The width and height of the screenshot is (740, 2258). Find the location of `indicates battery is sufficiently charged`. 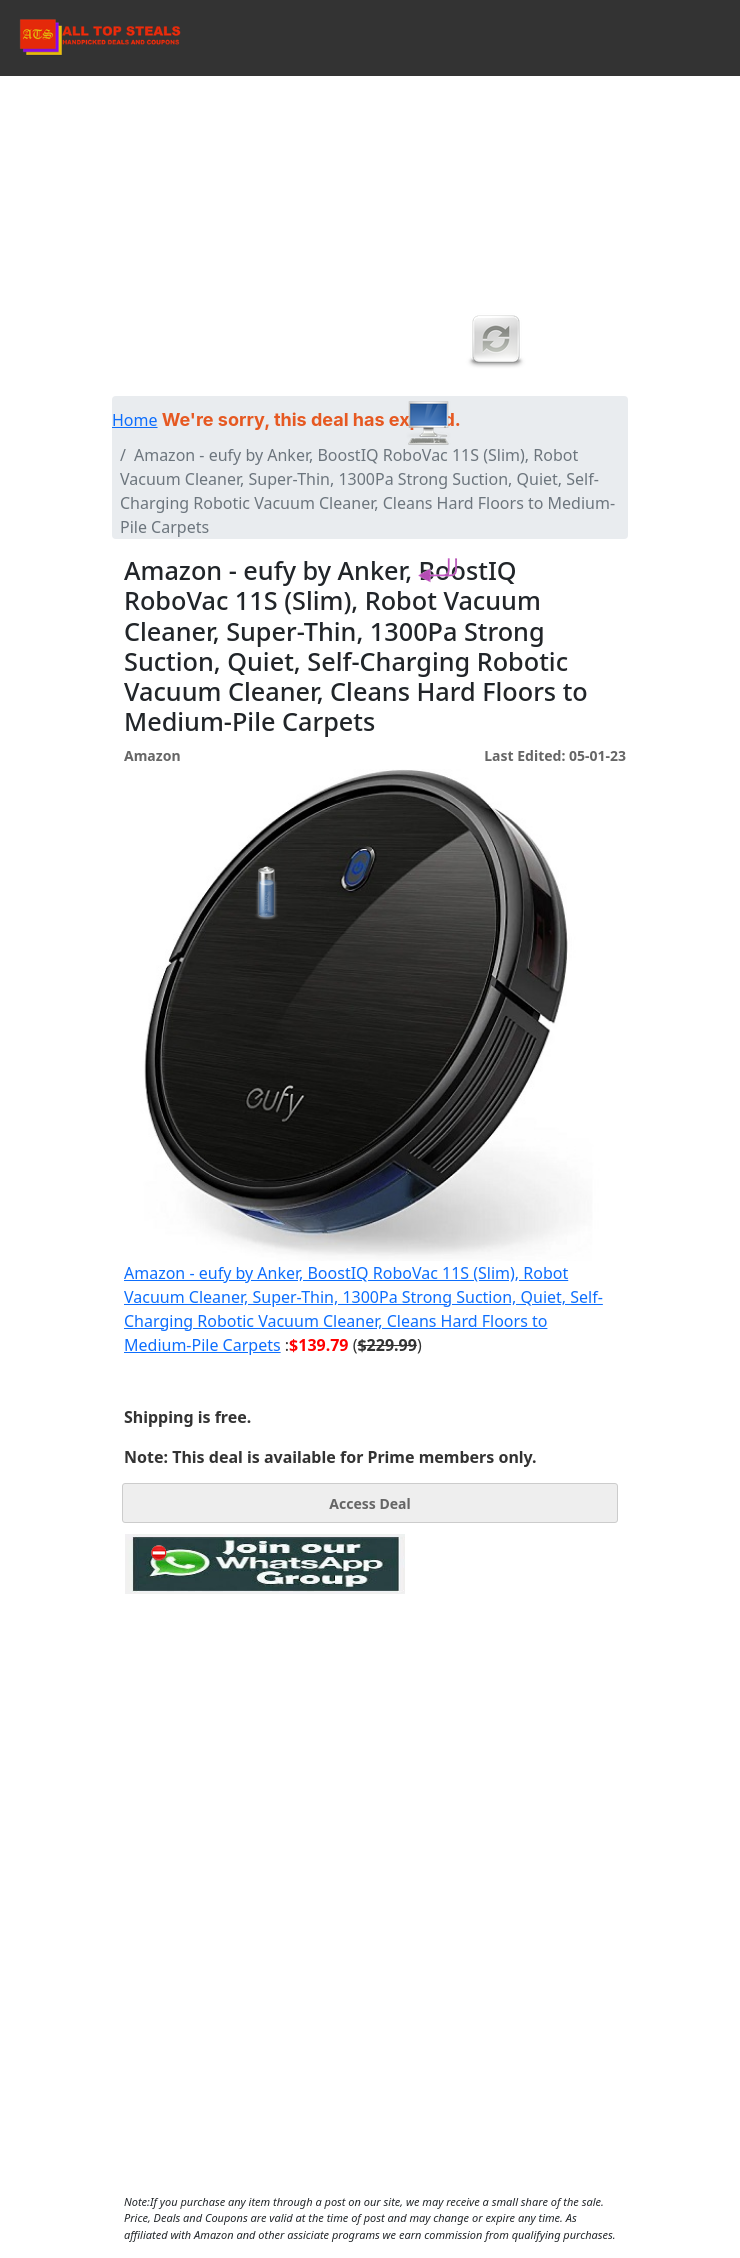

indicates battery is sufficiently charged is located at coordinates (266, 893).